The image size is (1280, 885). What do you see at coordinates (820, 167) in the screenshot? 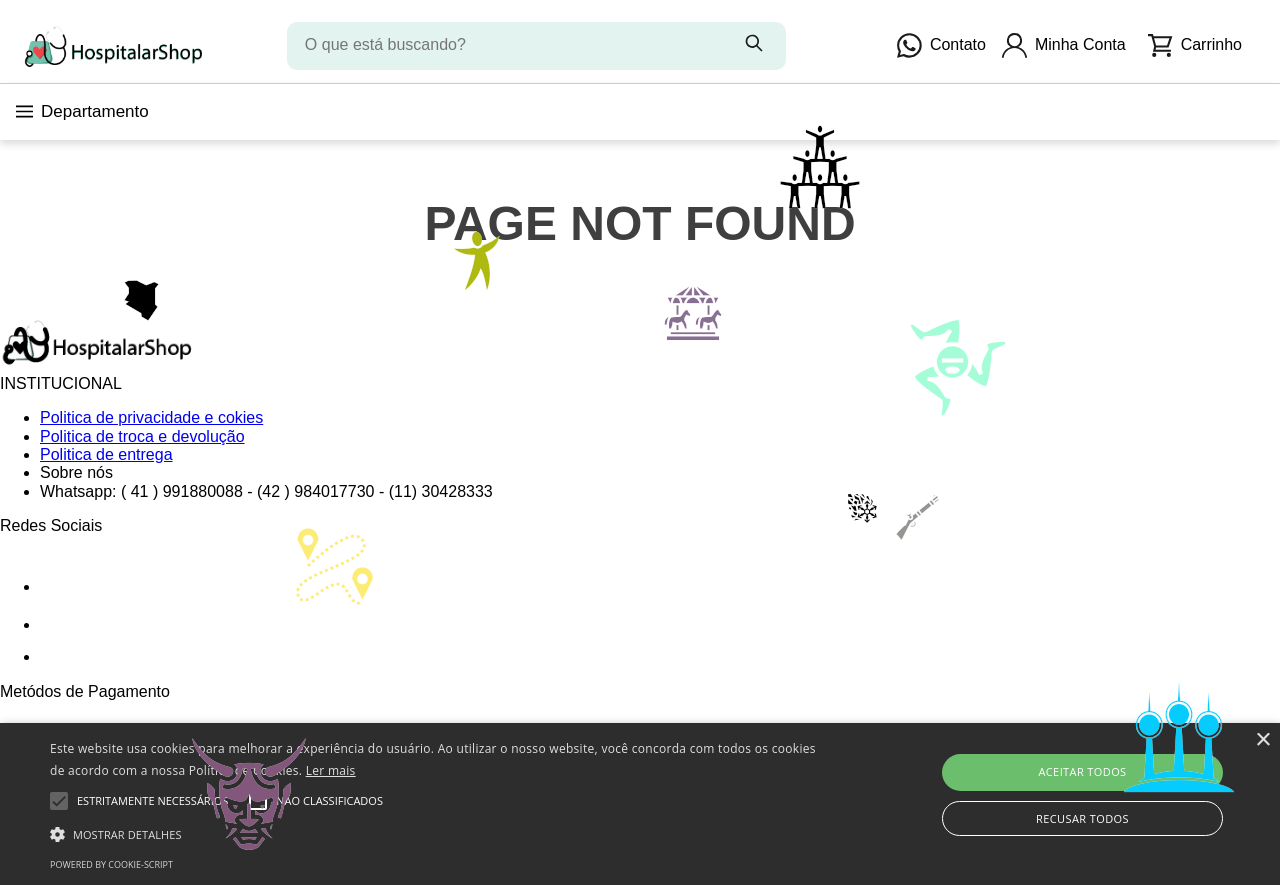
I see `view team hierarchy or organization structure` at bounding box center [820, 167].